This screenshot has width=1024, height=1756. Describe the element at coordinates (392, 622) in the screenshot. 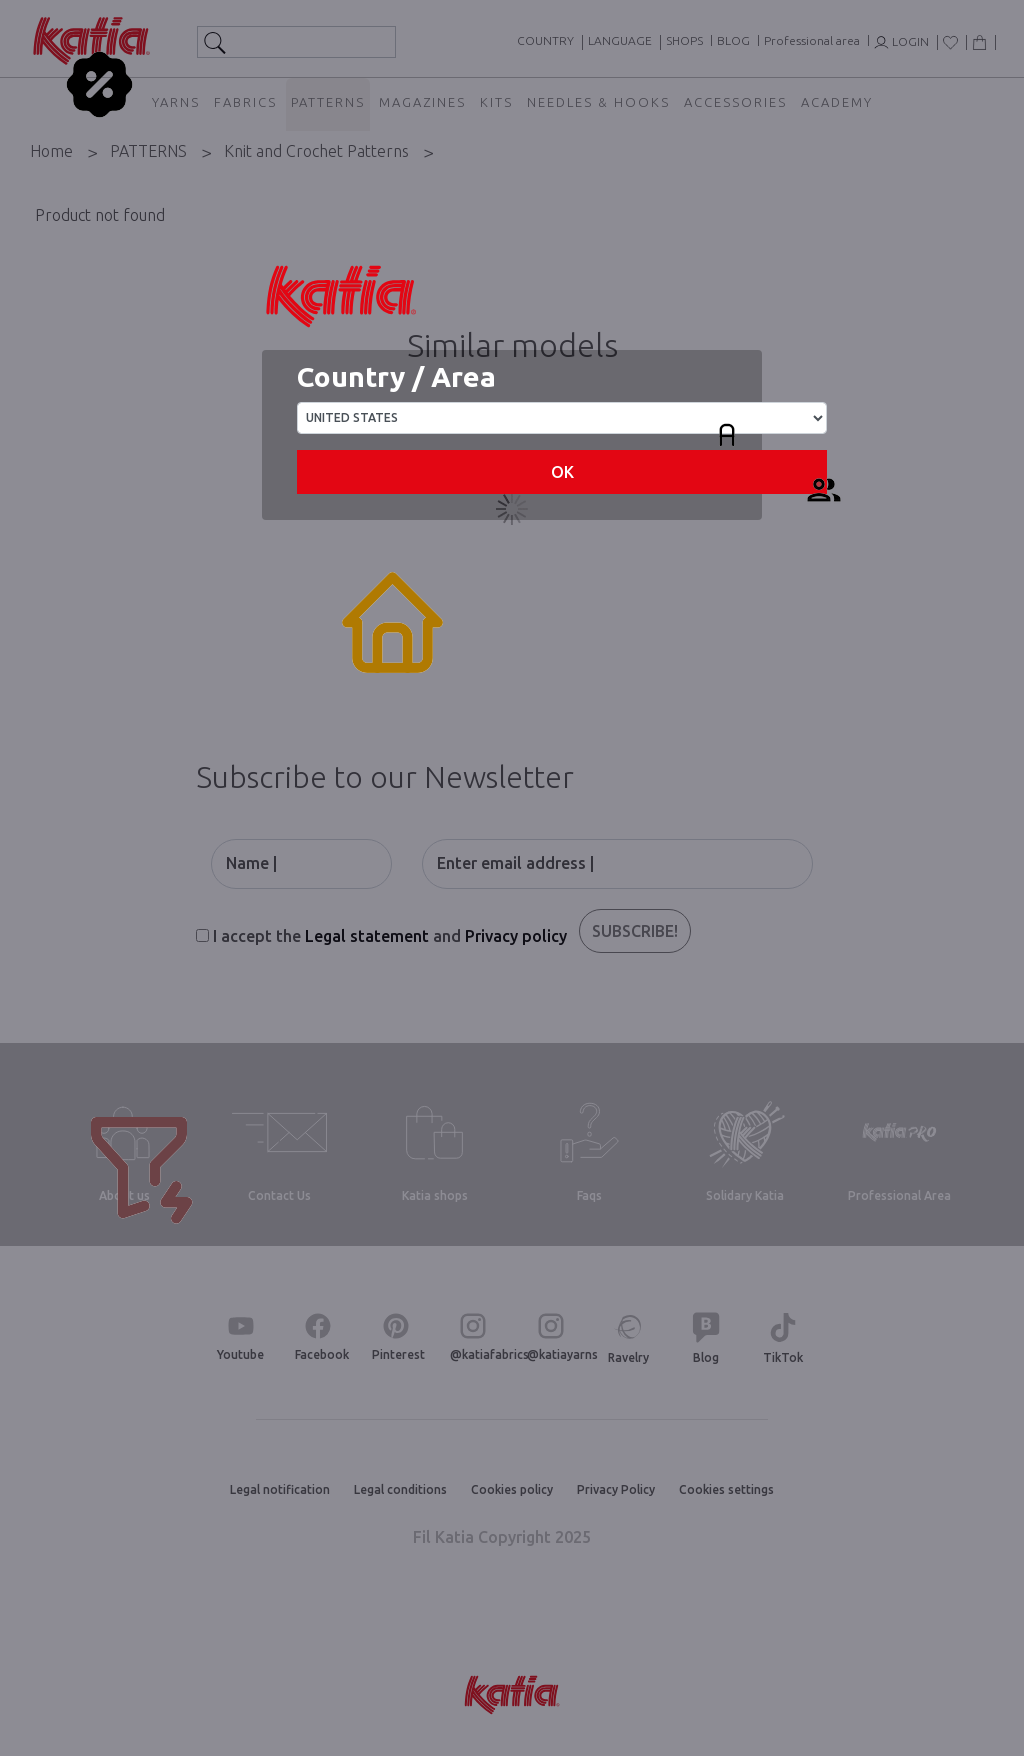

I see `navigate to the home screen` at that location.